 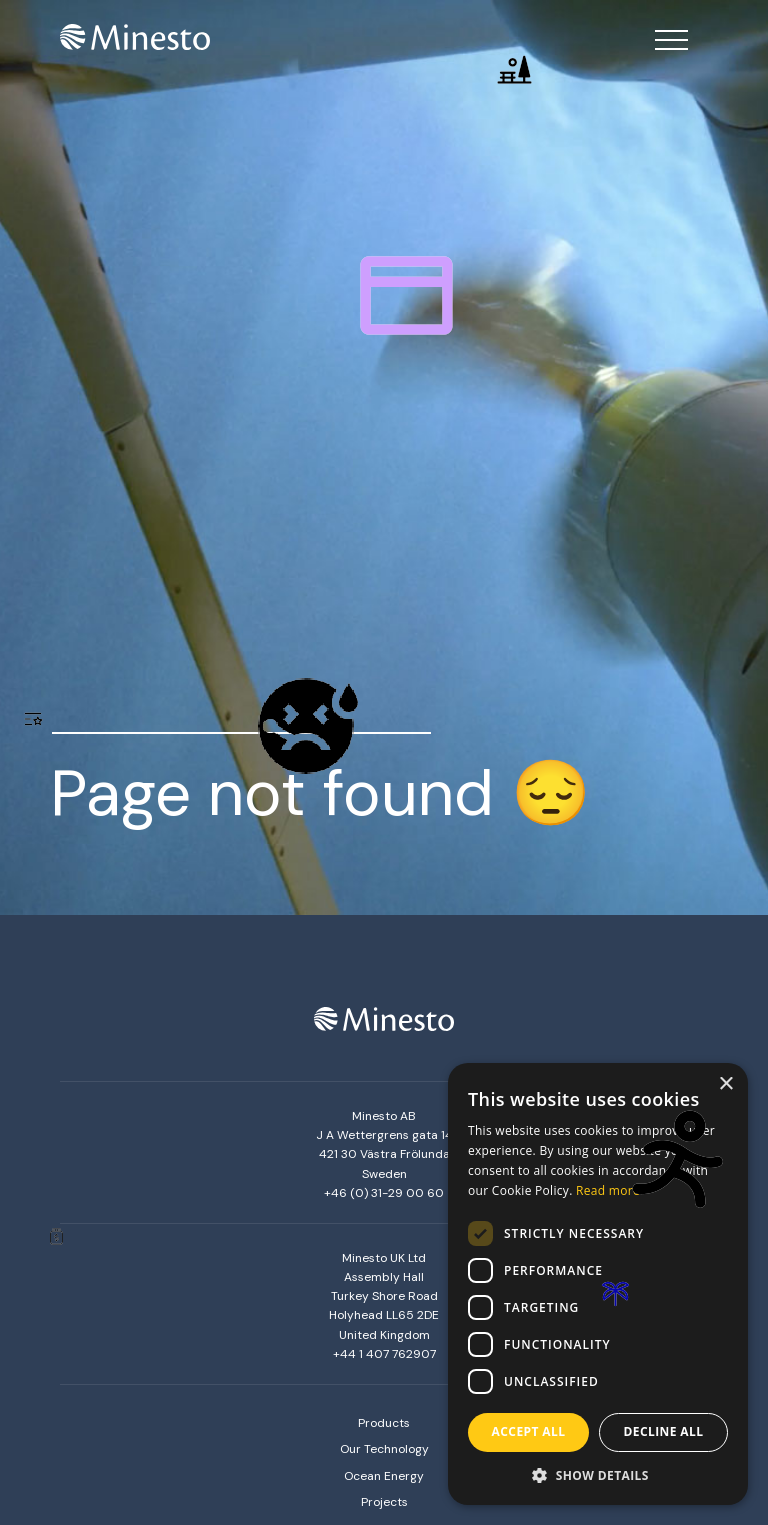 What do you see at coordinates (679, 1157) in the screenshot?
I see `start a running or fitness activity` at bounding box center [679, 1157].